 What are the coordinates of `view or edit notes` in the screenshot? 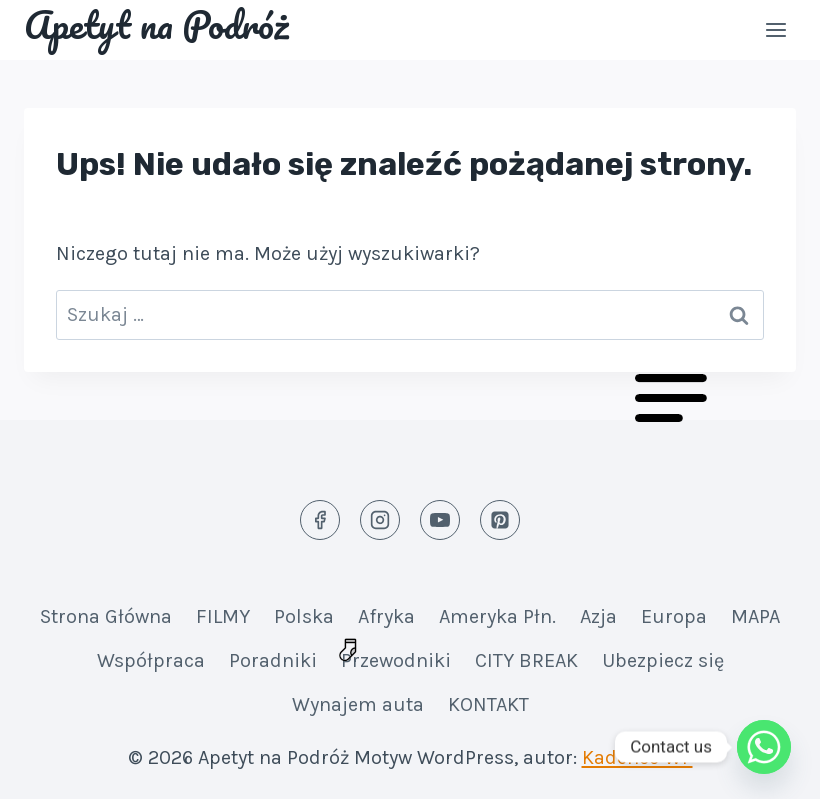 It's located at (671, 398).